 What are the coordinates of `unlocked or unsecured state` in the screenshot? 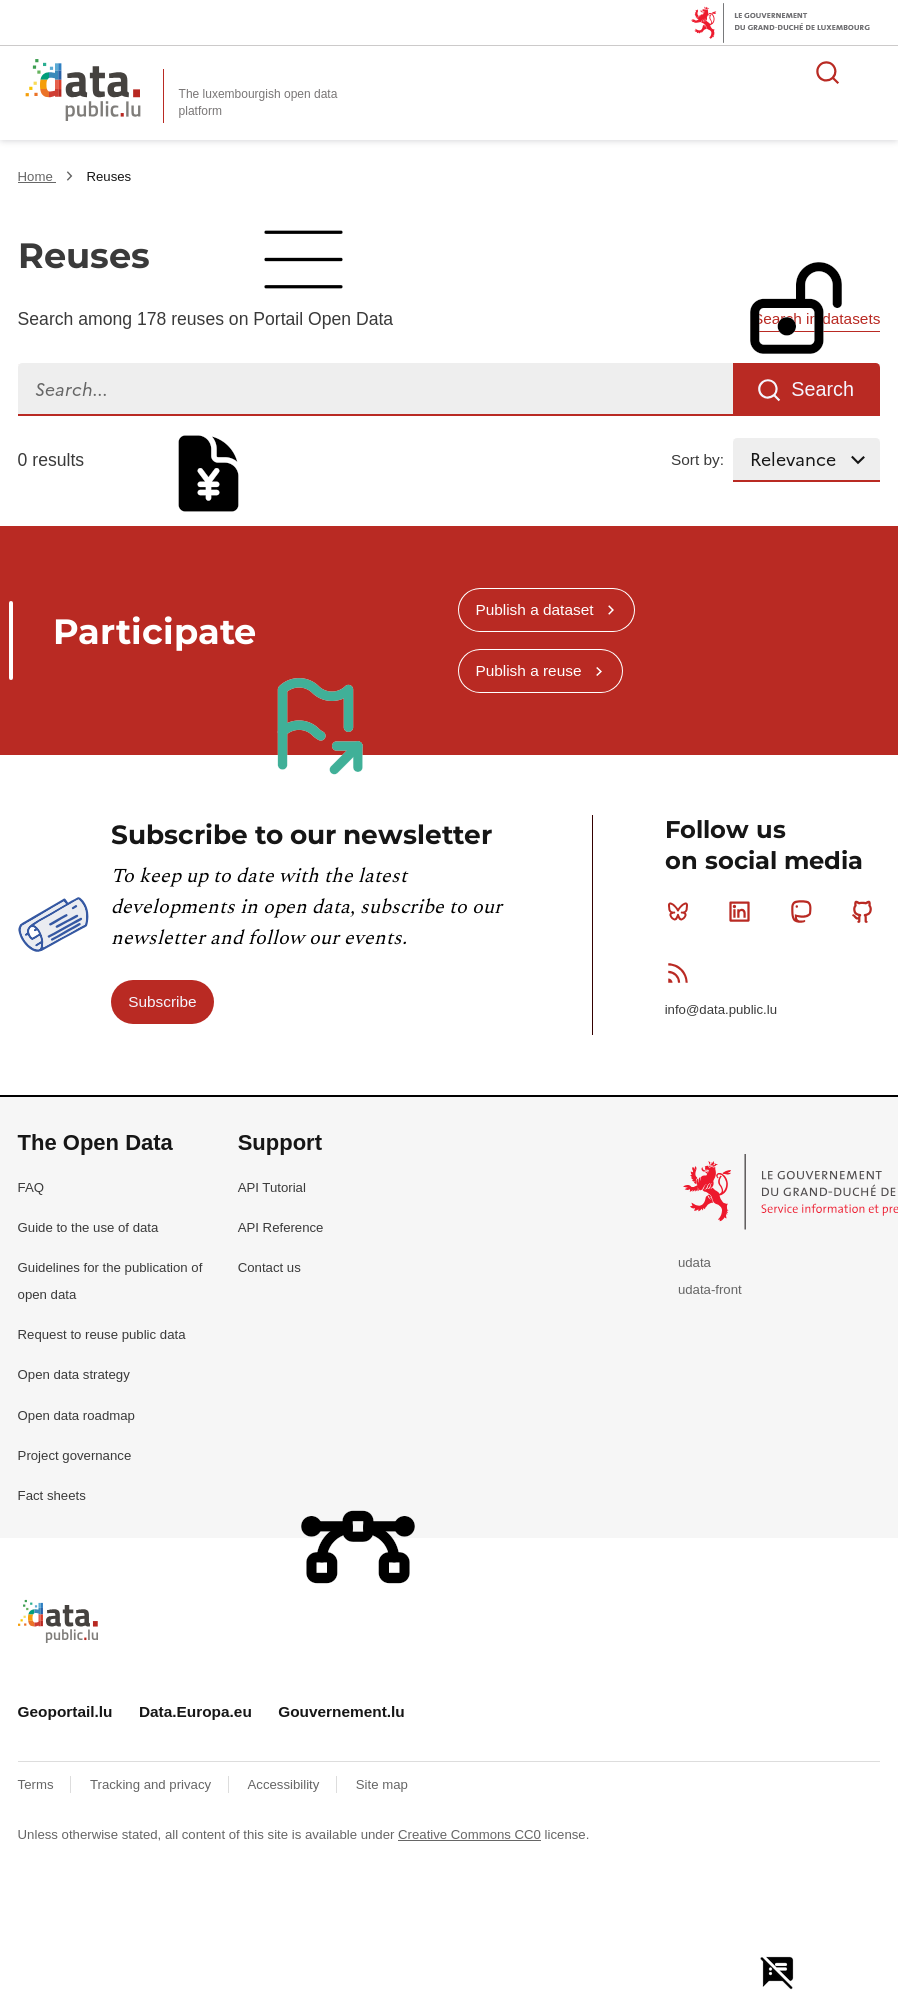 It's located at (796, 308).